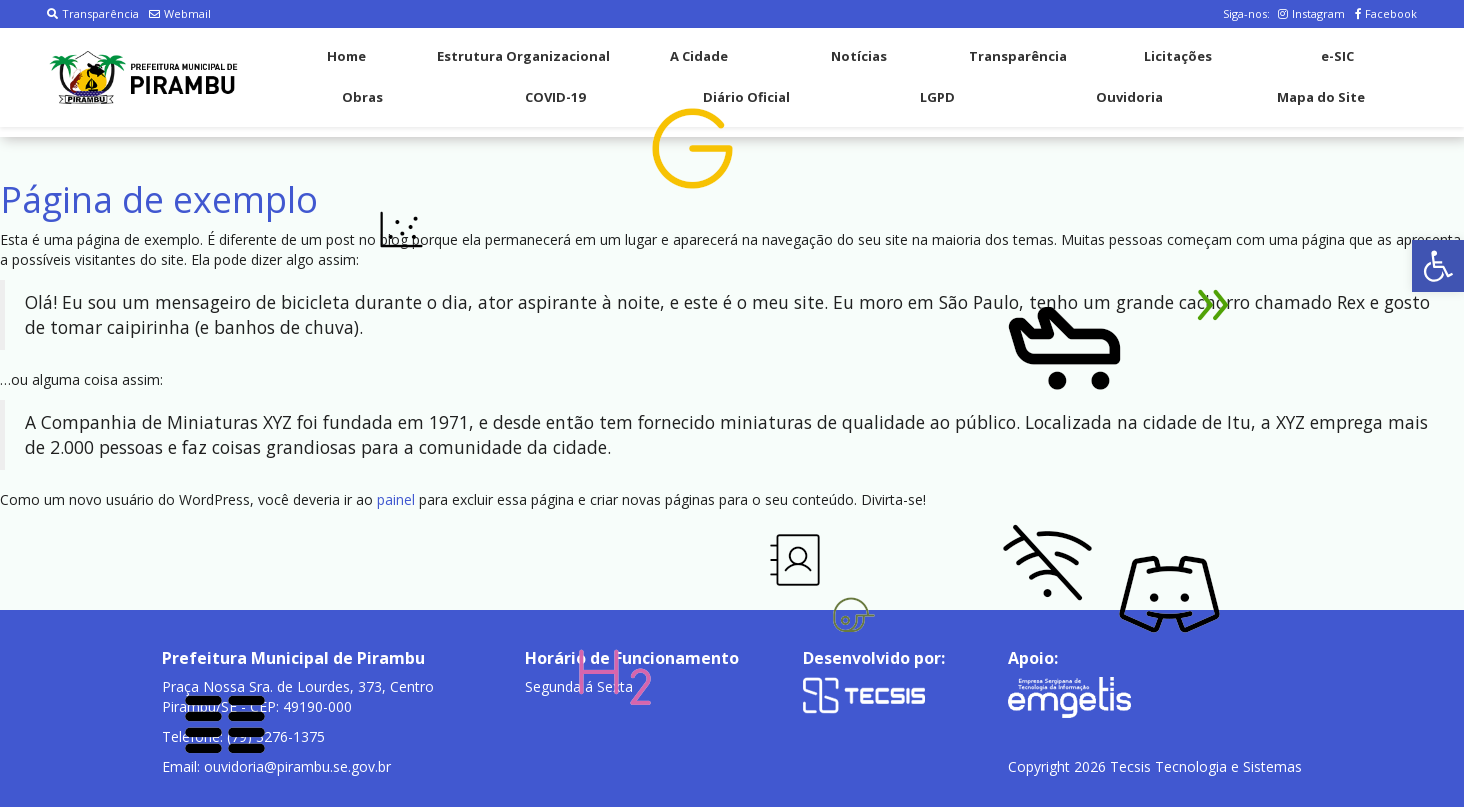 The width and height of the screenshot is (1464, 807). What do you see at coordinates (1064, 346) in the screenshot?
I see `indicates flight is taxiing or on the ground` at bounding box center [1064, 346].